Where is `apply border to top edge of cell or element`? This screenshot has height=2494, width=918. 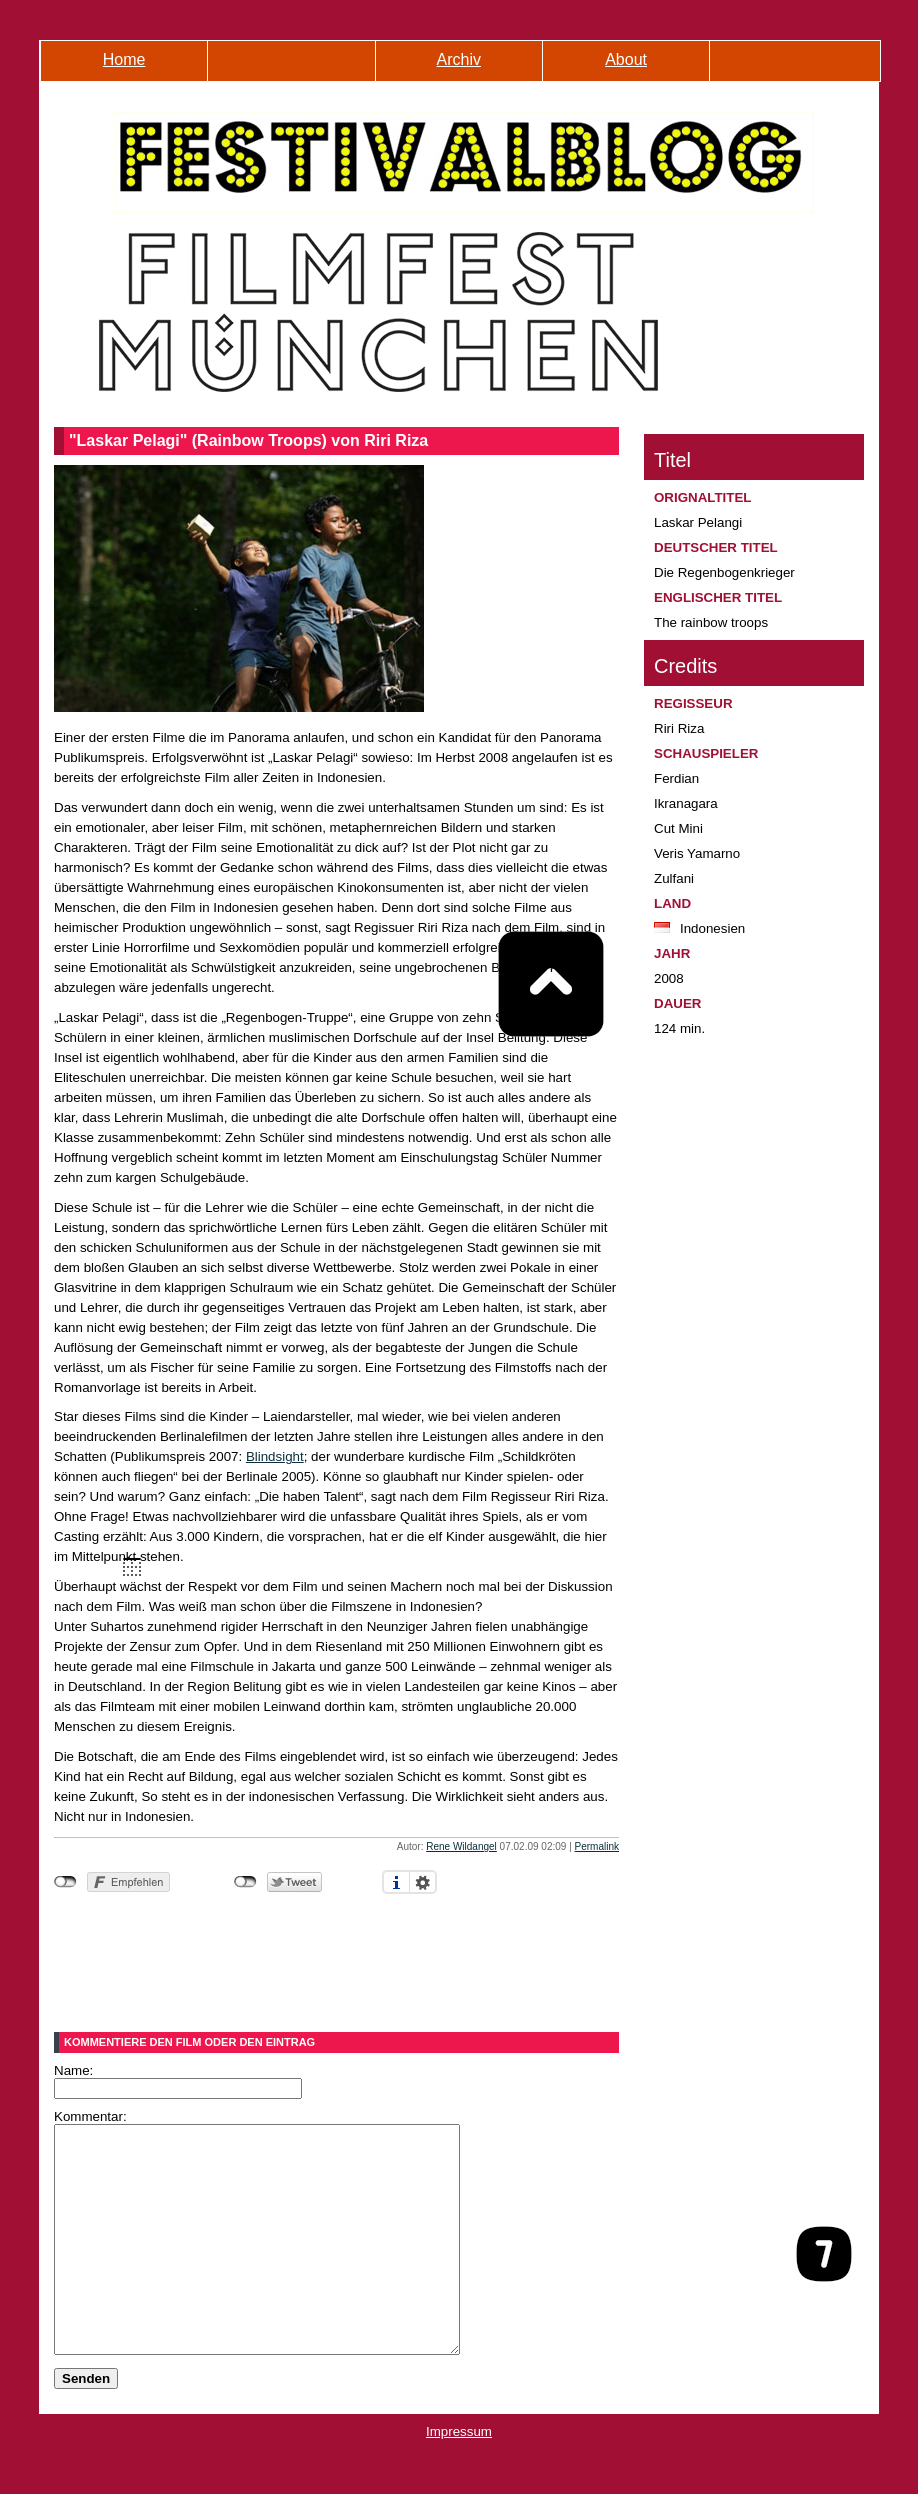
apply border to top edge of cell or element is located at coordinates (132, 1567).